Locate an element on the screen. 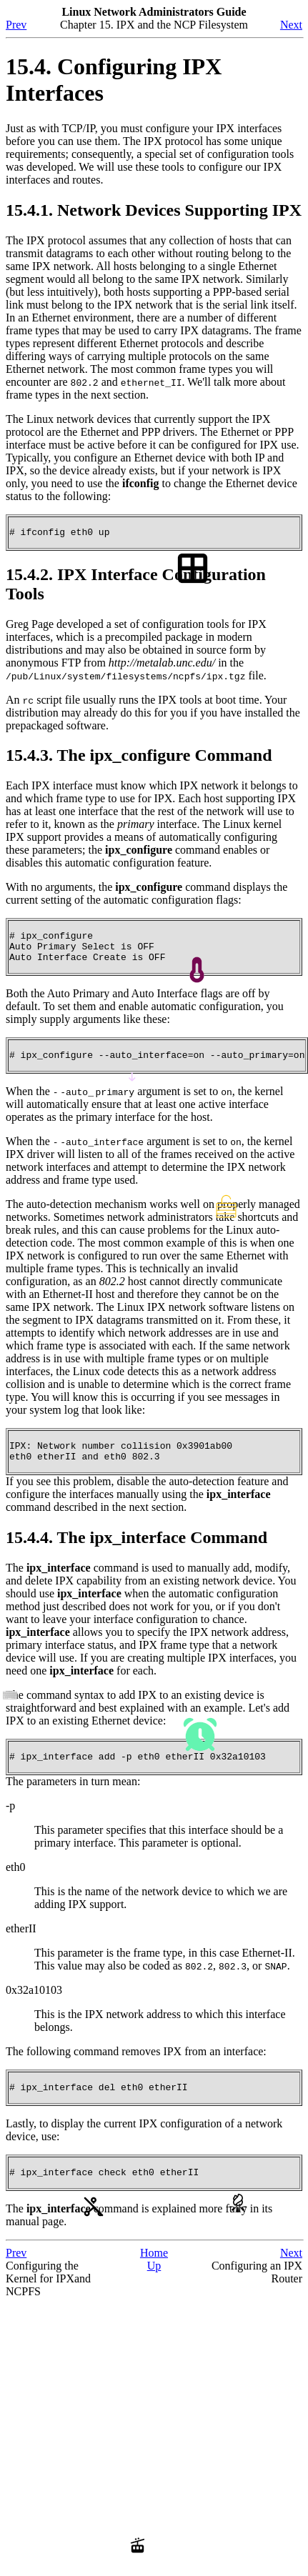 This screenshot has width=308, height=2576. set an alarm or timer is located at coordinates (200, 1734).